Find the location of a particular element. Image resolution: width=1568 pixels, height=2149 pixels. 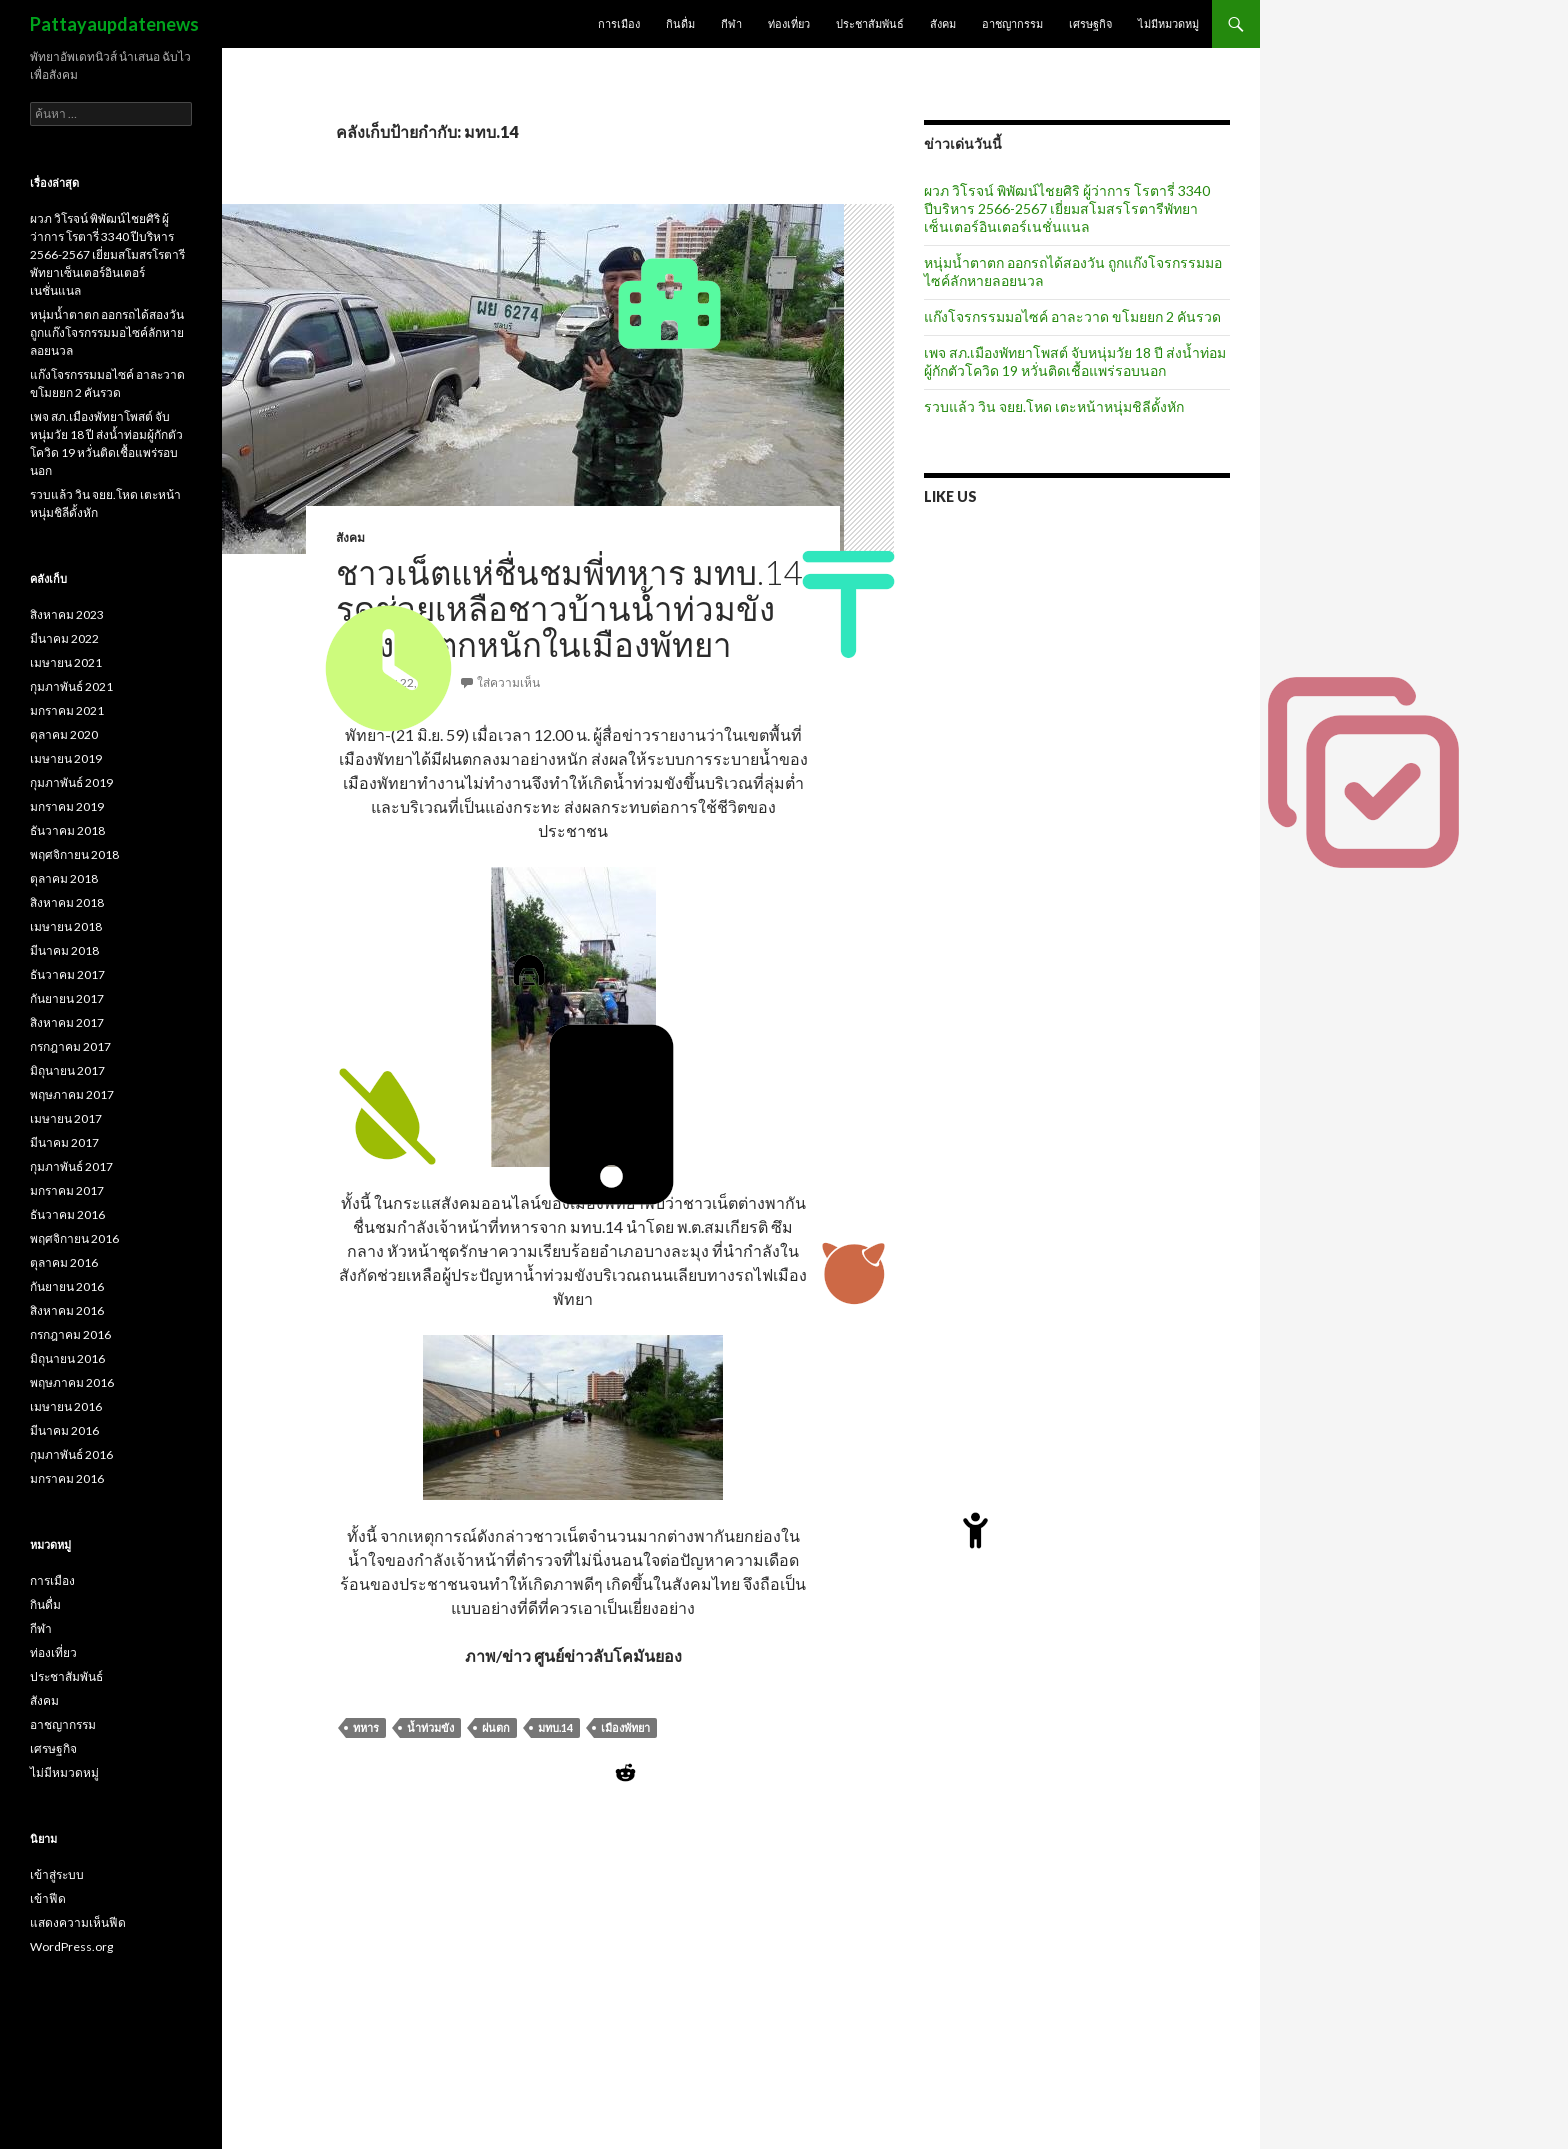

indicates kazakhstani tenge currency is located at coordinates (848, 604).